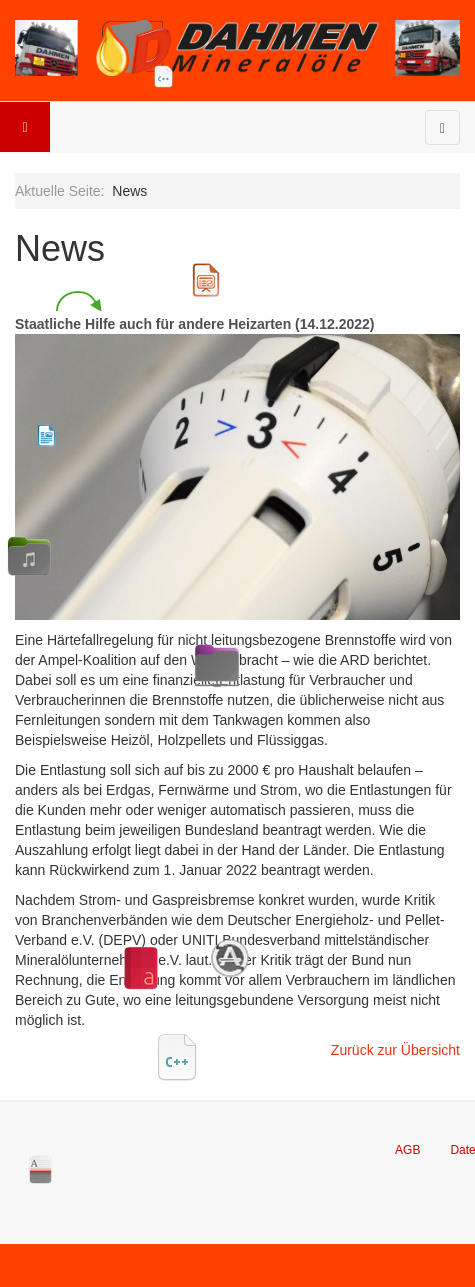  Describe the element at coordinates (29, 556) in the screenshot. I see `open your music folder` at that location.